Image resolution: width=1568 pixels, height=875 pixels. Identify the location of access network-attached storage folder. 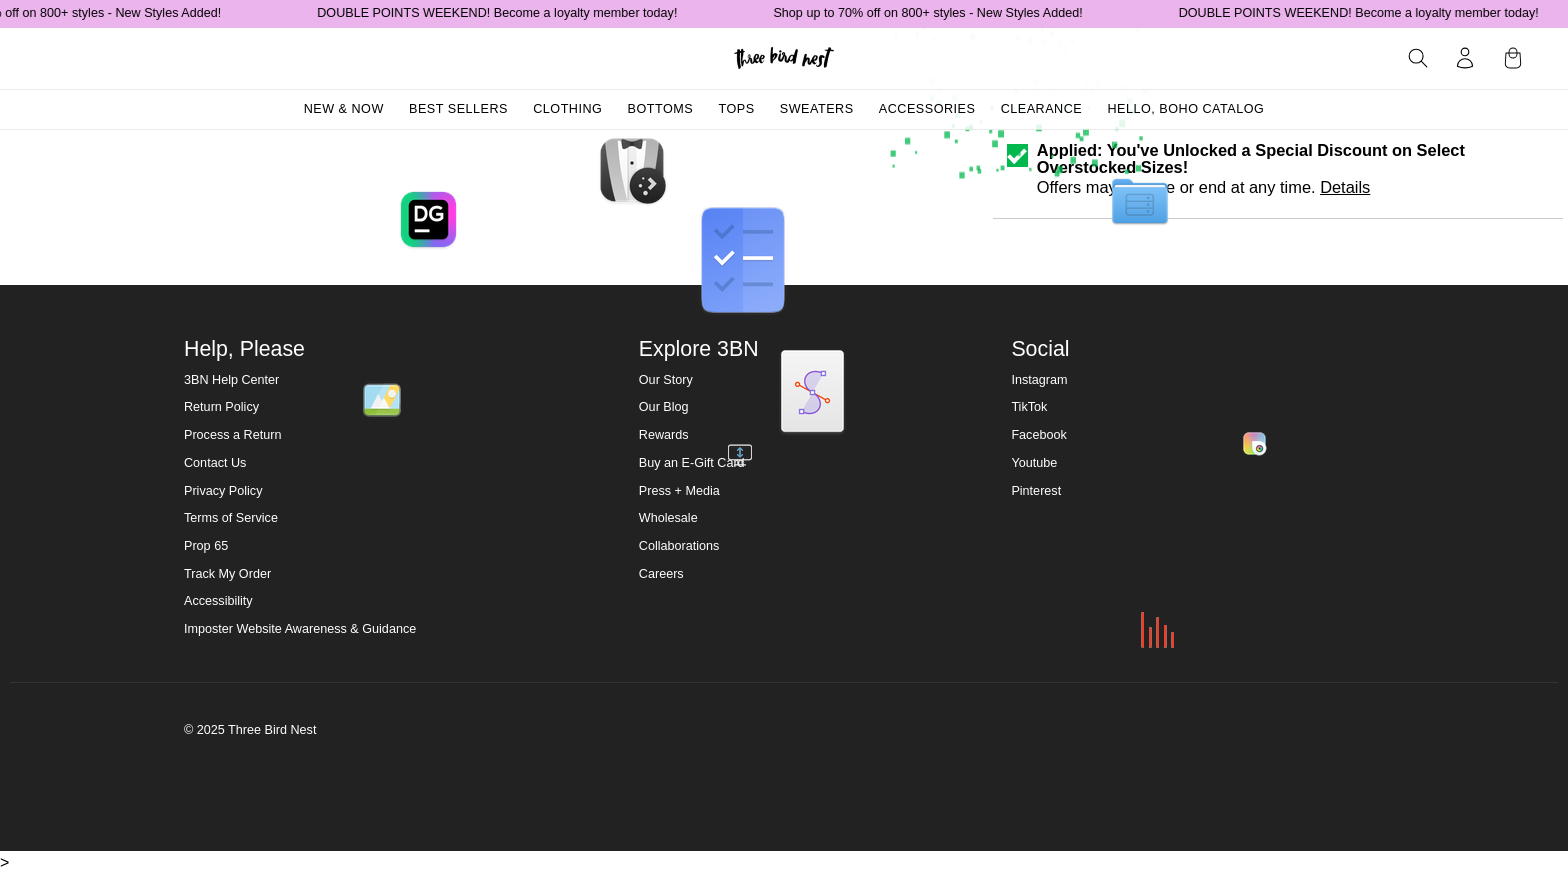
(1140, 201).